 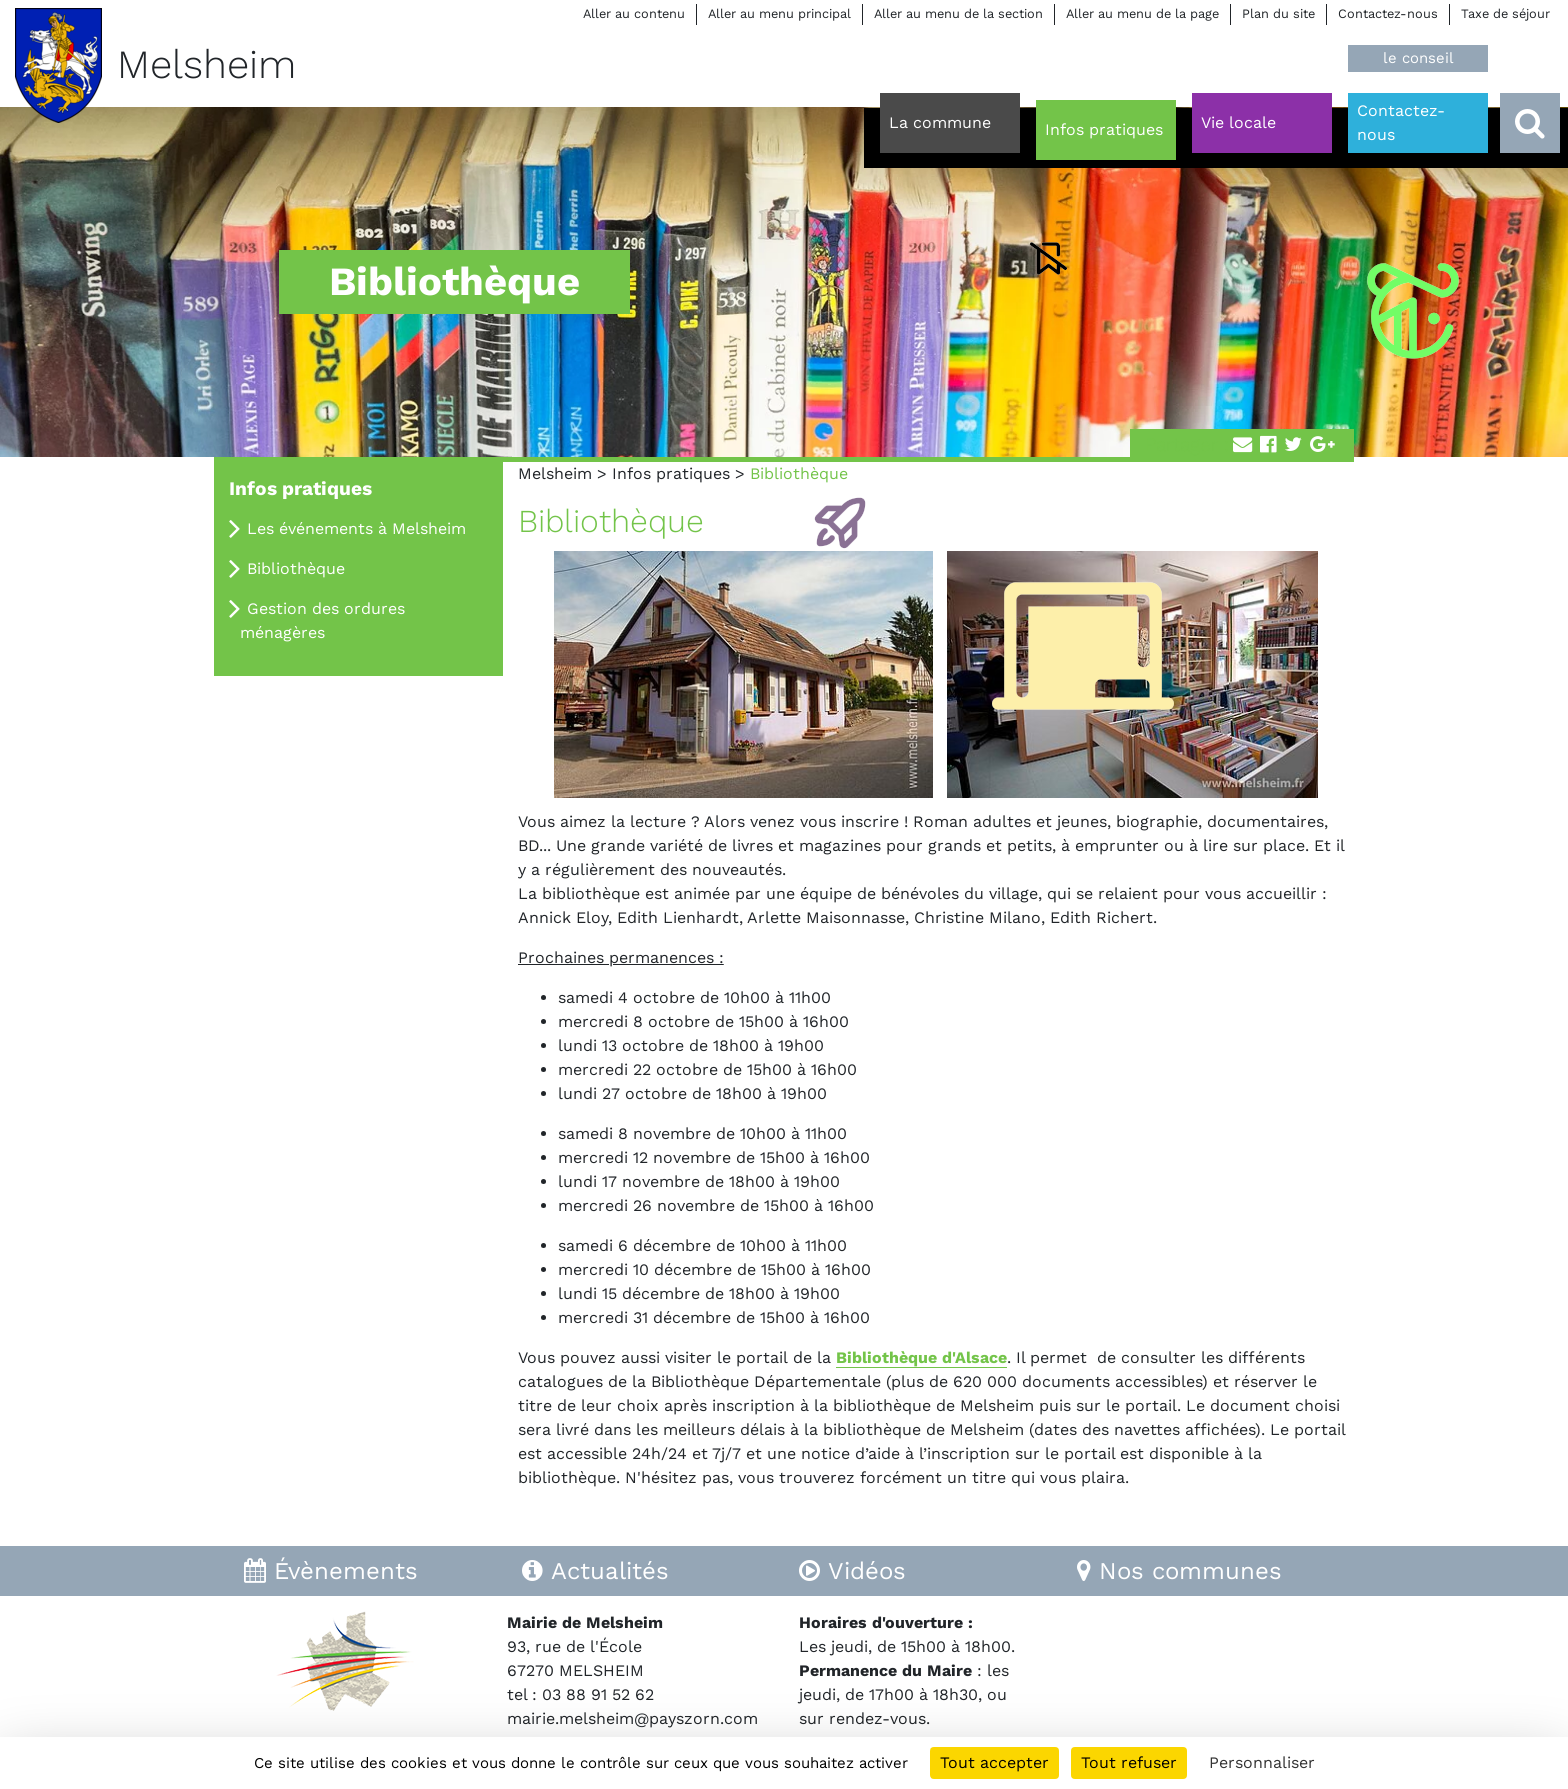 I want to click on launch or deploy a project, so click(x=841, y=522).